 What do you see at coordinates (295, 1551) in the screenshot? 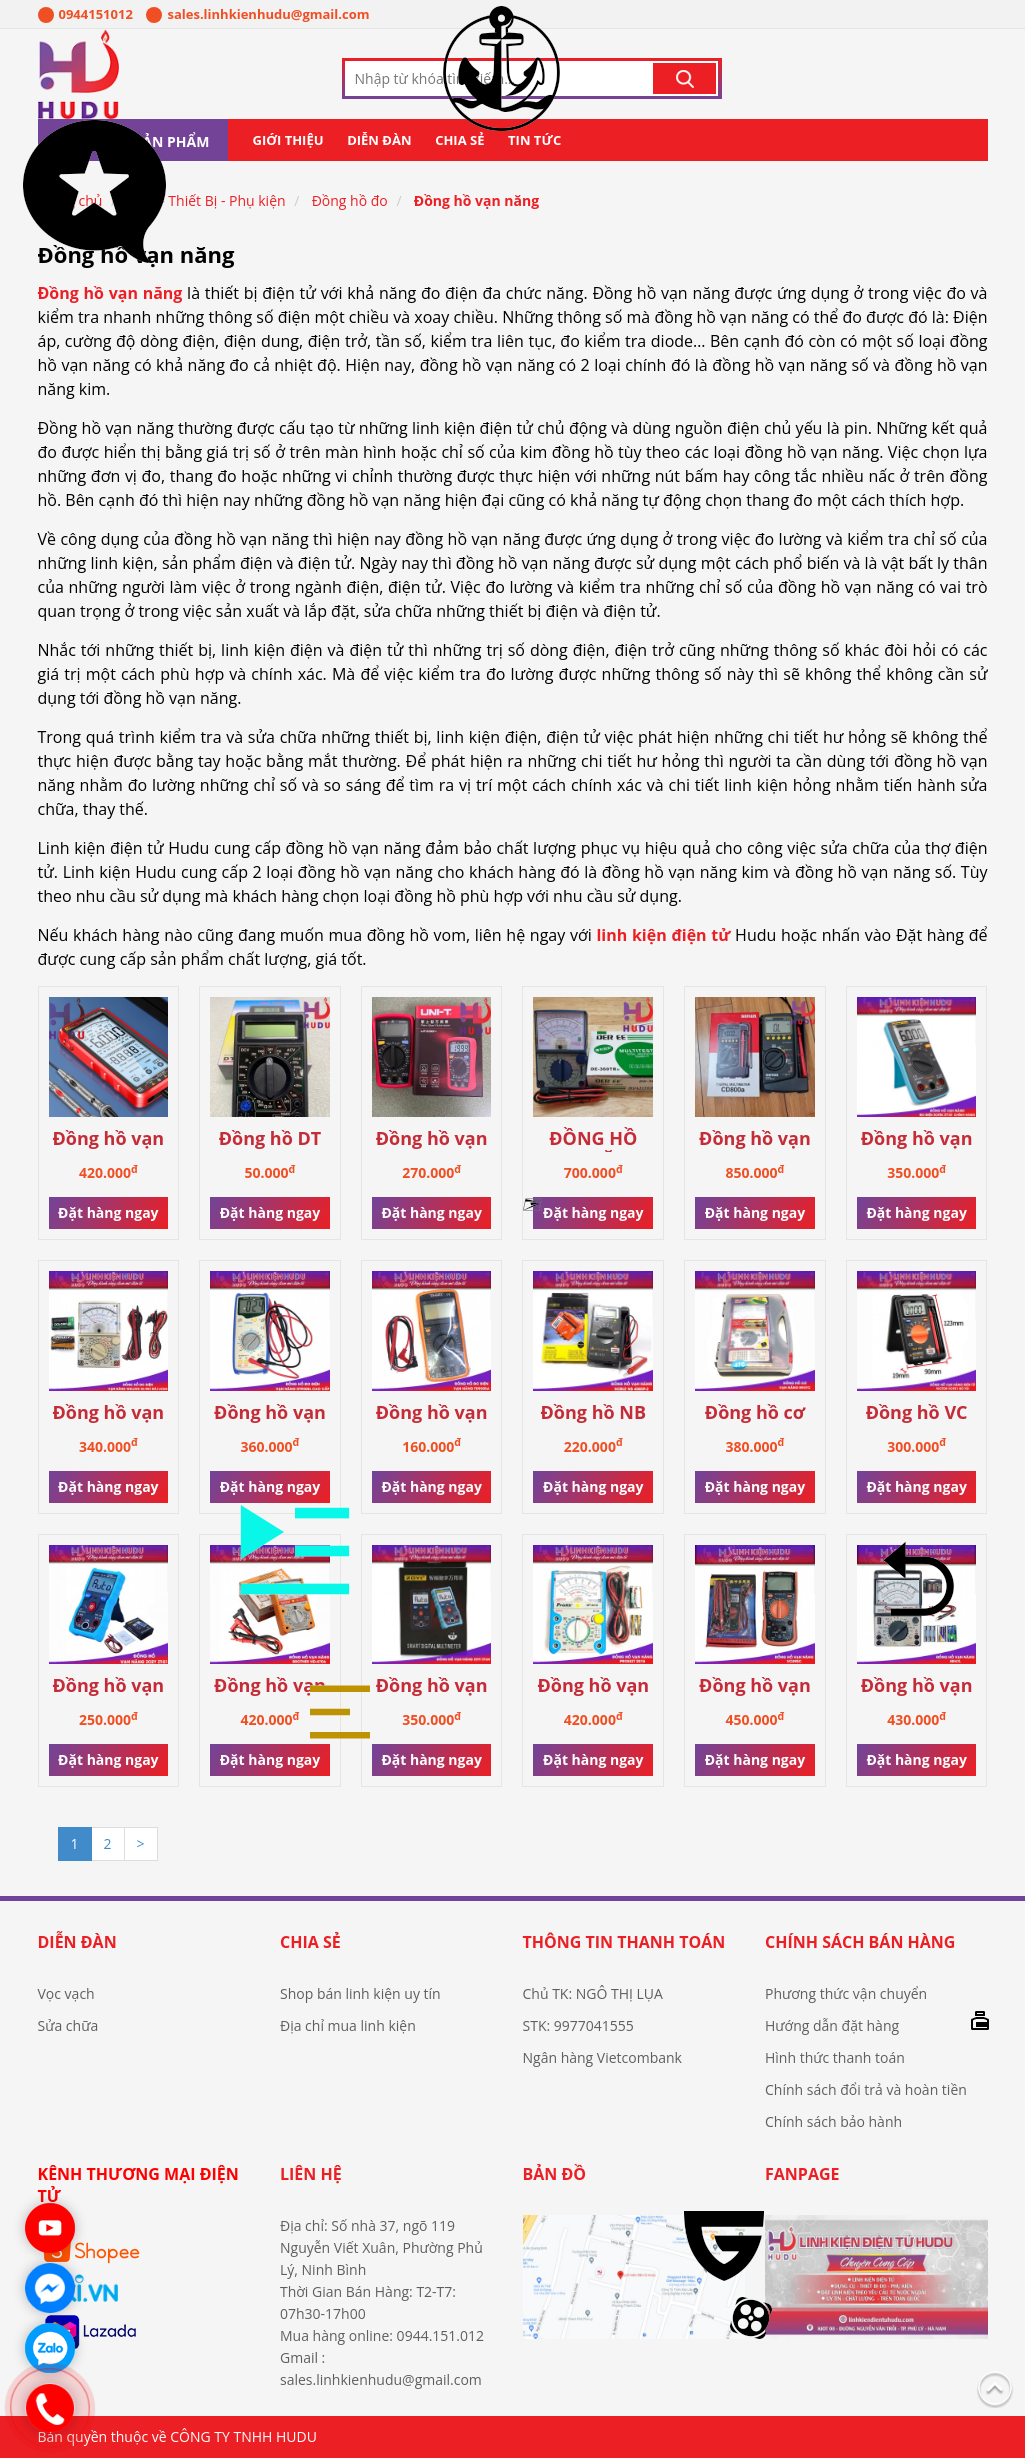
I see `view your playlist` at bounding box center [295, 1551].